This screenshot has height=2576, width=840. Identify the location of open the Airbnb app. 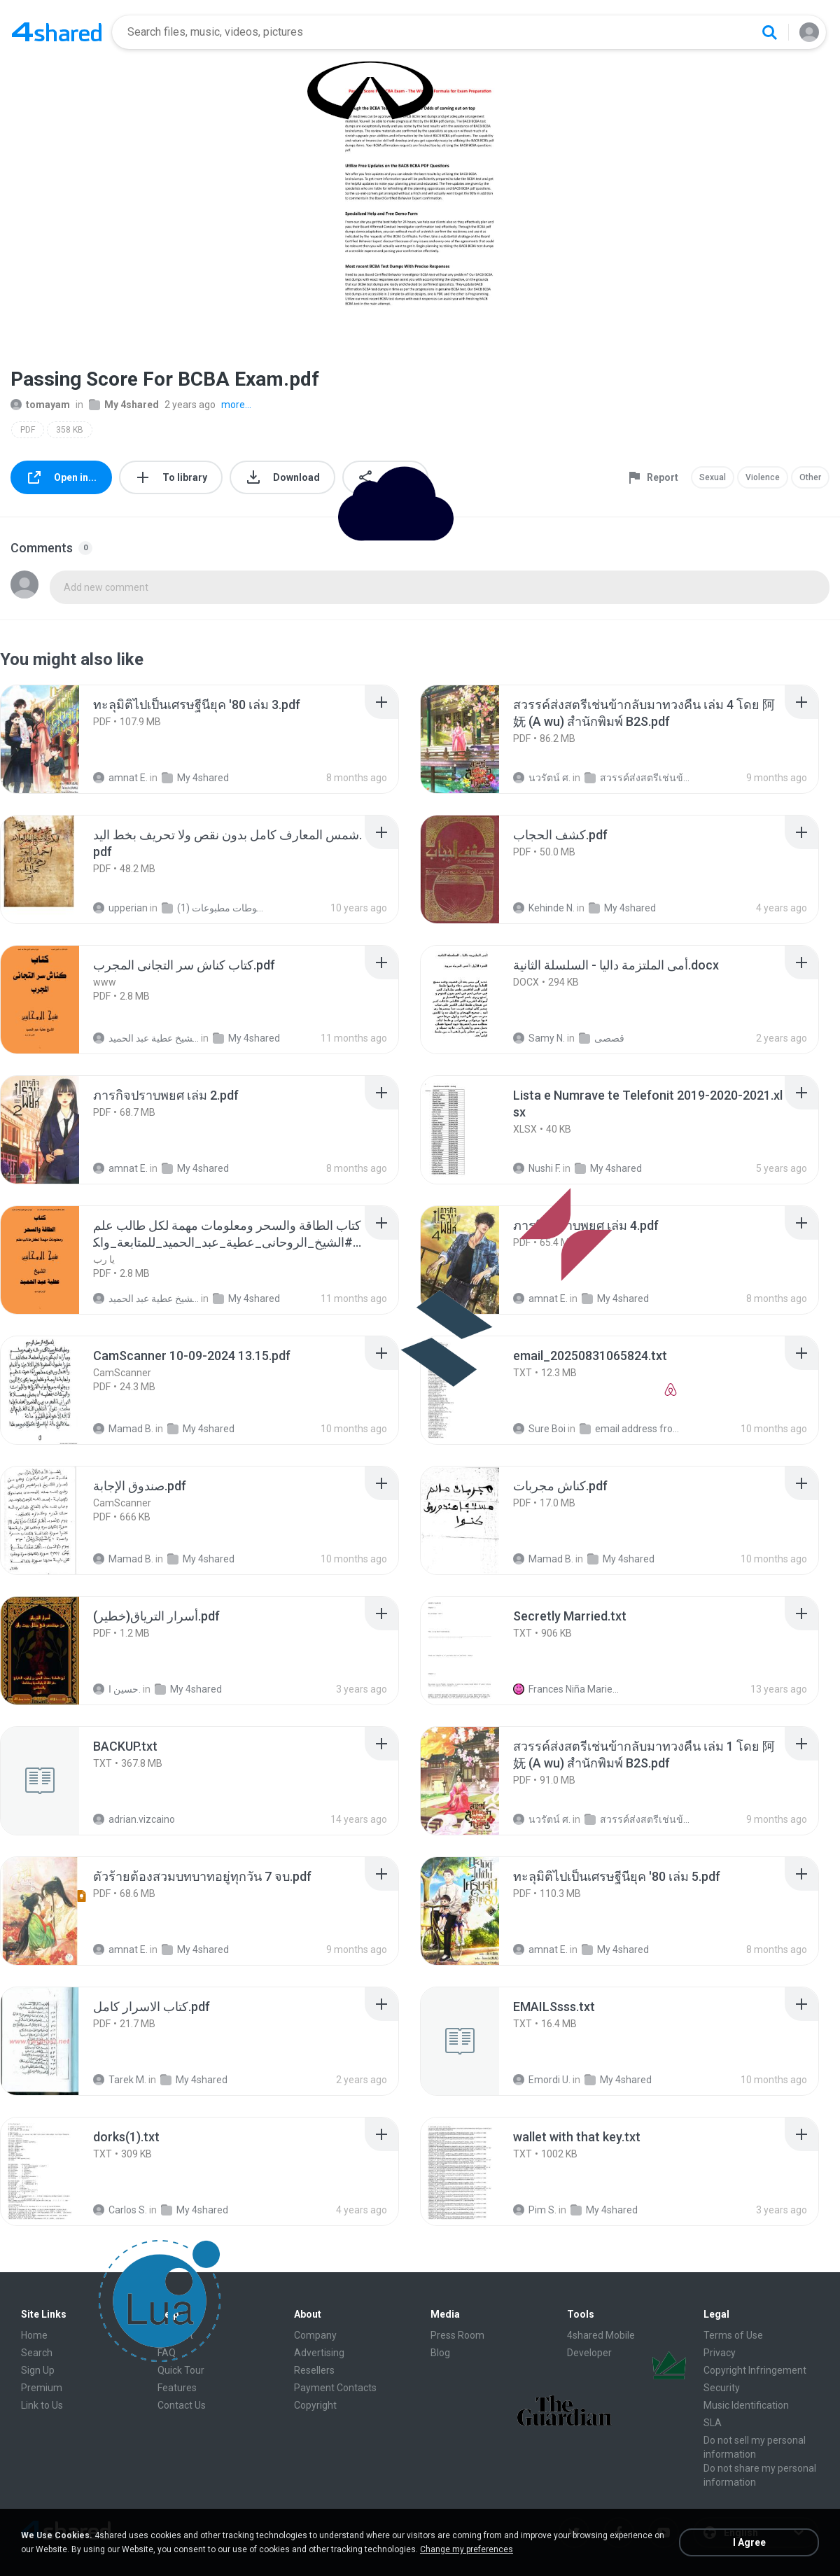
(671, 1390).